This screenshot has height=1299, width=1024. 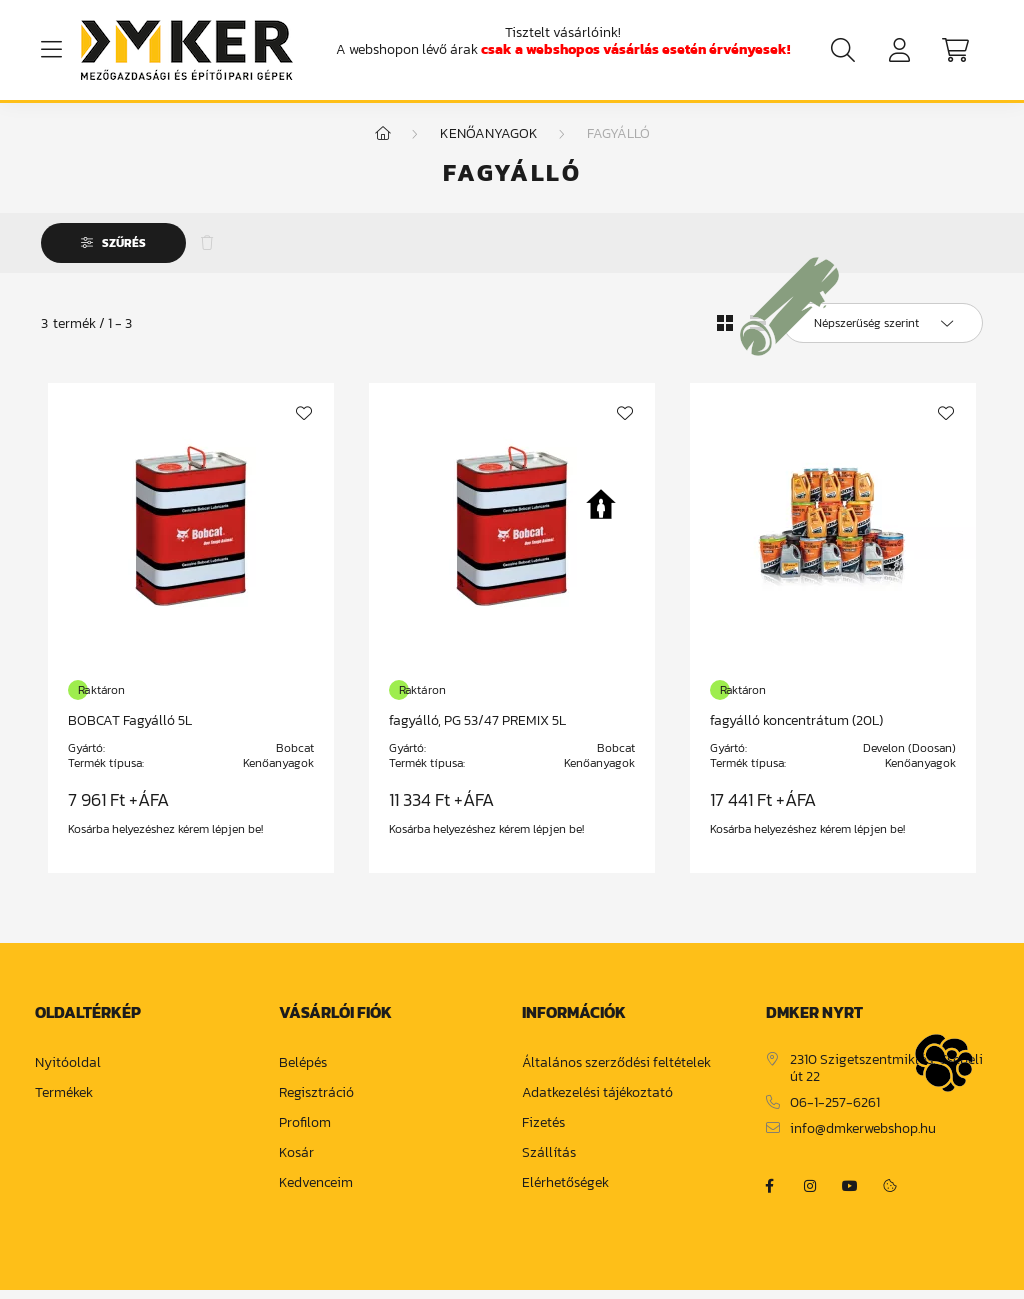 I want to click on view player home base or headquarters, so click(x=601, y=504).